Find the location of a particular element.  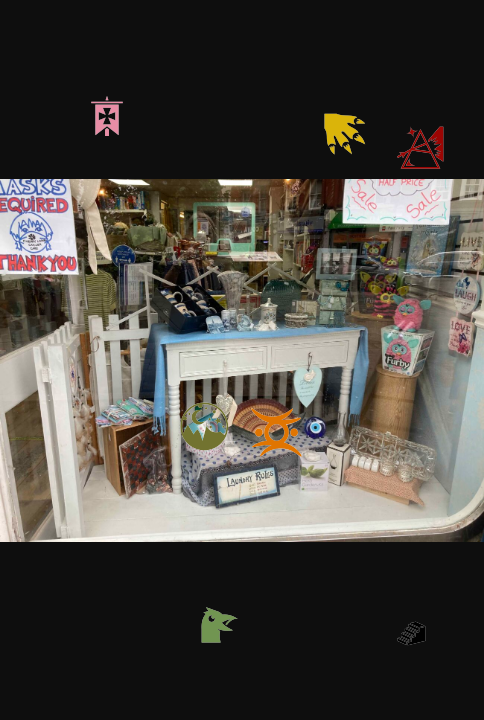

share to twitter is located at coordinates (219, 624).